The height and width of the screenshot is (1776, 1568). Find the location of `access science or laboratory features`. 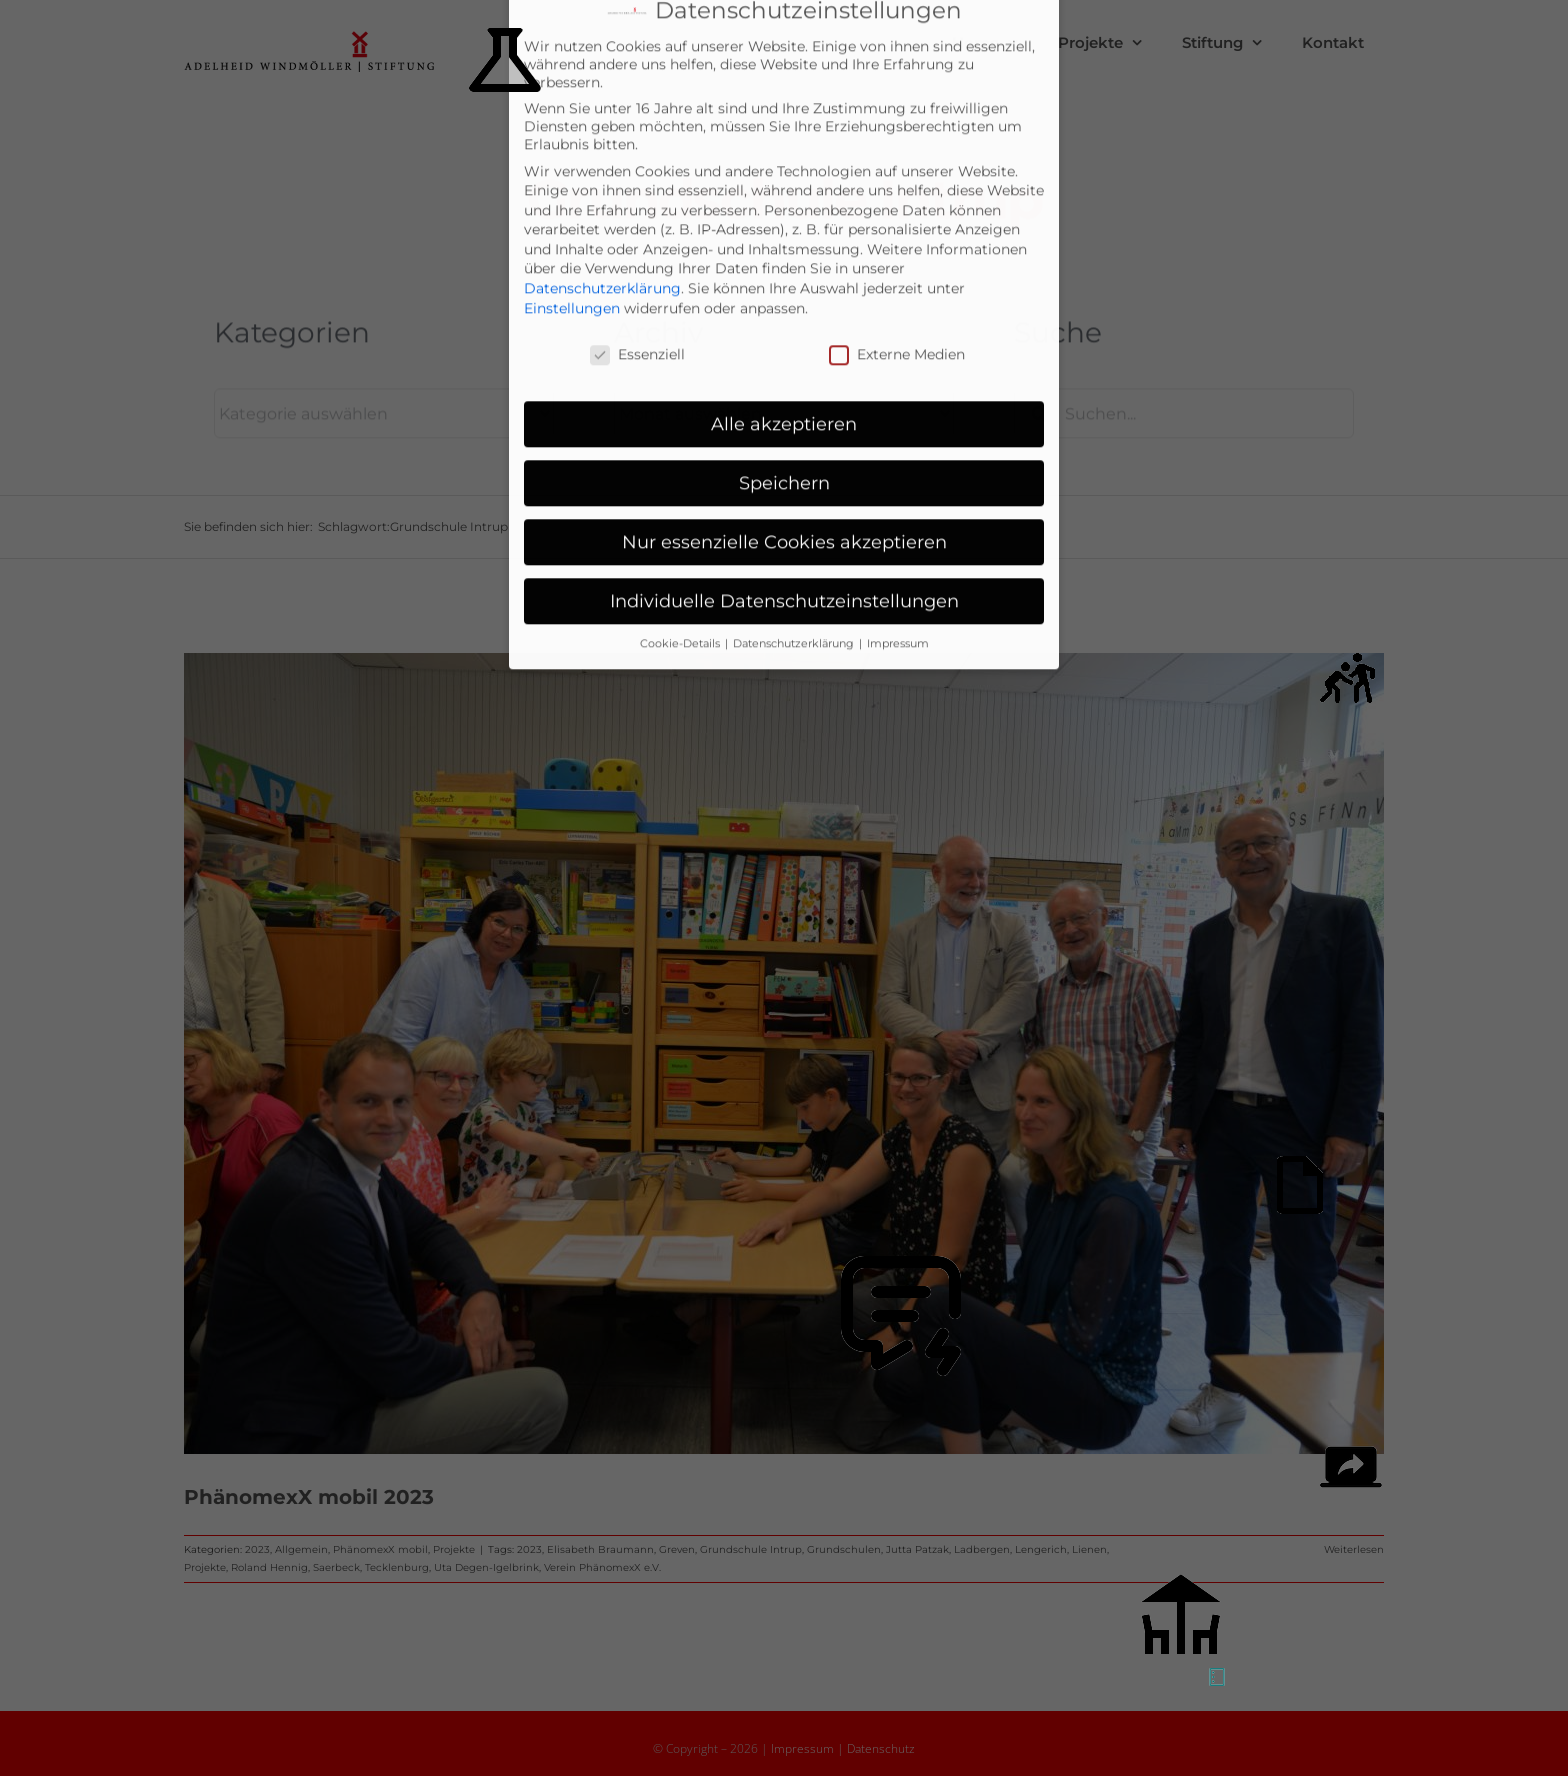

access science or laboratory features is located at coordinates (505, 60).